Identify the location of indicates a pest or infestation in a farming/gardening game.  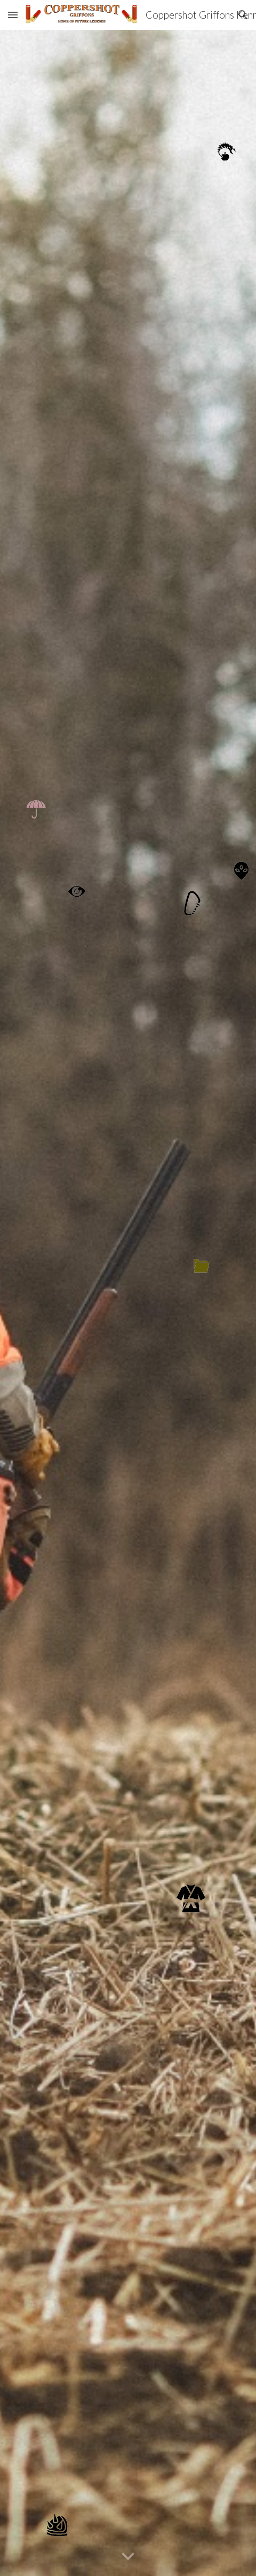
(226, 151).